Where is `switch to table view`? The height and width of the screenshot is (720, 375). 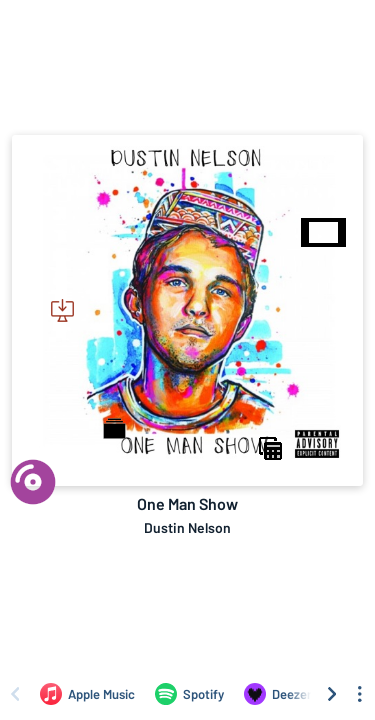 switch to table view is located at coordinates (270, 448).